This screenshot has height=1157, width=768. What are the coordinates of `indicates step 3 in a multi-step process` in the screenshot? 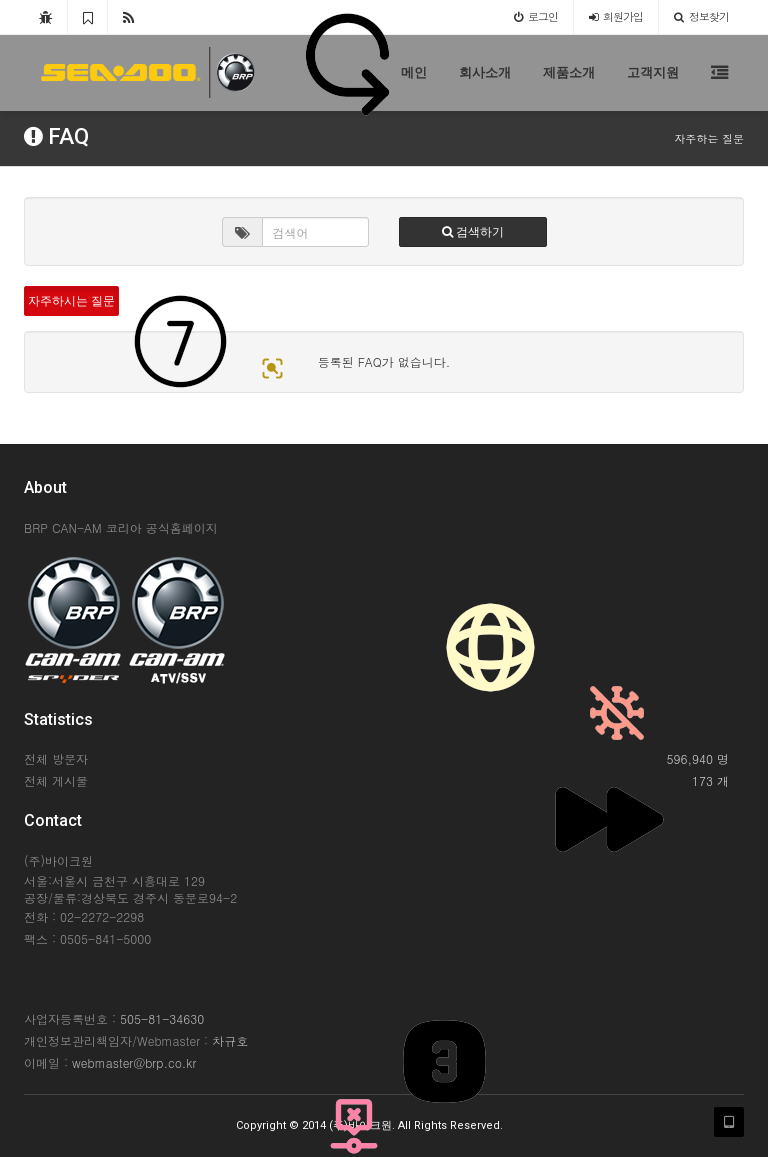 It's located at (444, 1061).